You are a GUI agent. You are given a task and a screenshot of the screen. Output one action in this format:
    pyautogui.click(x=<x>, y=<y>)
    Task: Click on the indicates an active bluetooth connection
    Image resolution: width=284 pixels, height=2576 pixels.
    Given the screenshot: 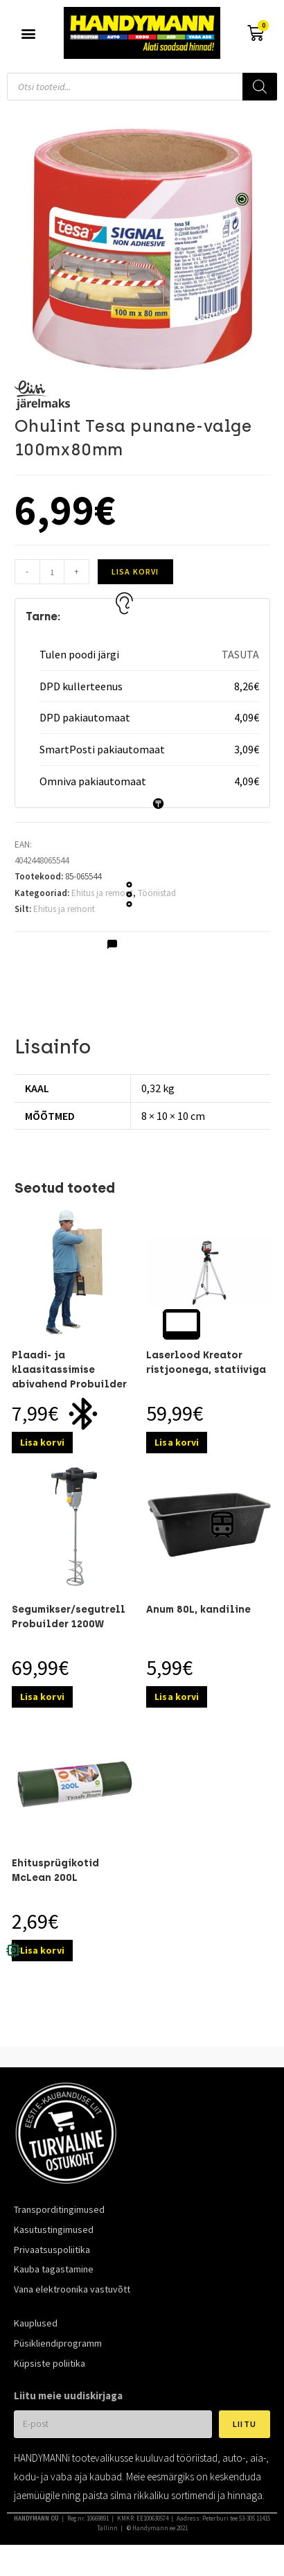 What is the action you would take?
    pyautogui.click(x=83, y=1414)
    